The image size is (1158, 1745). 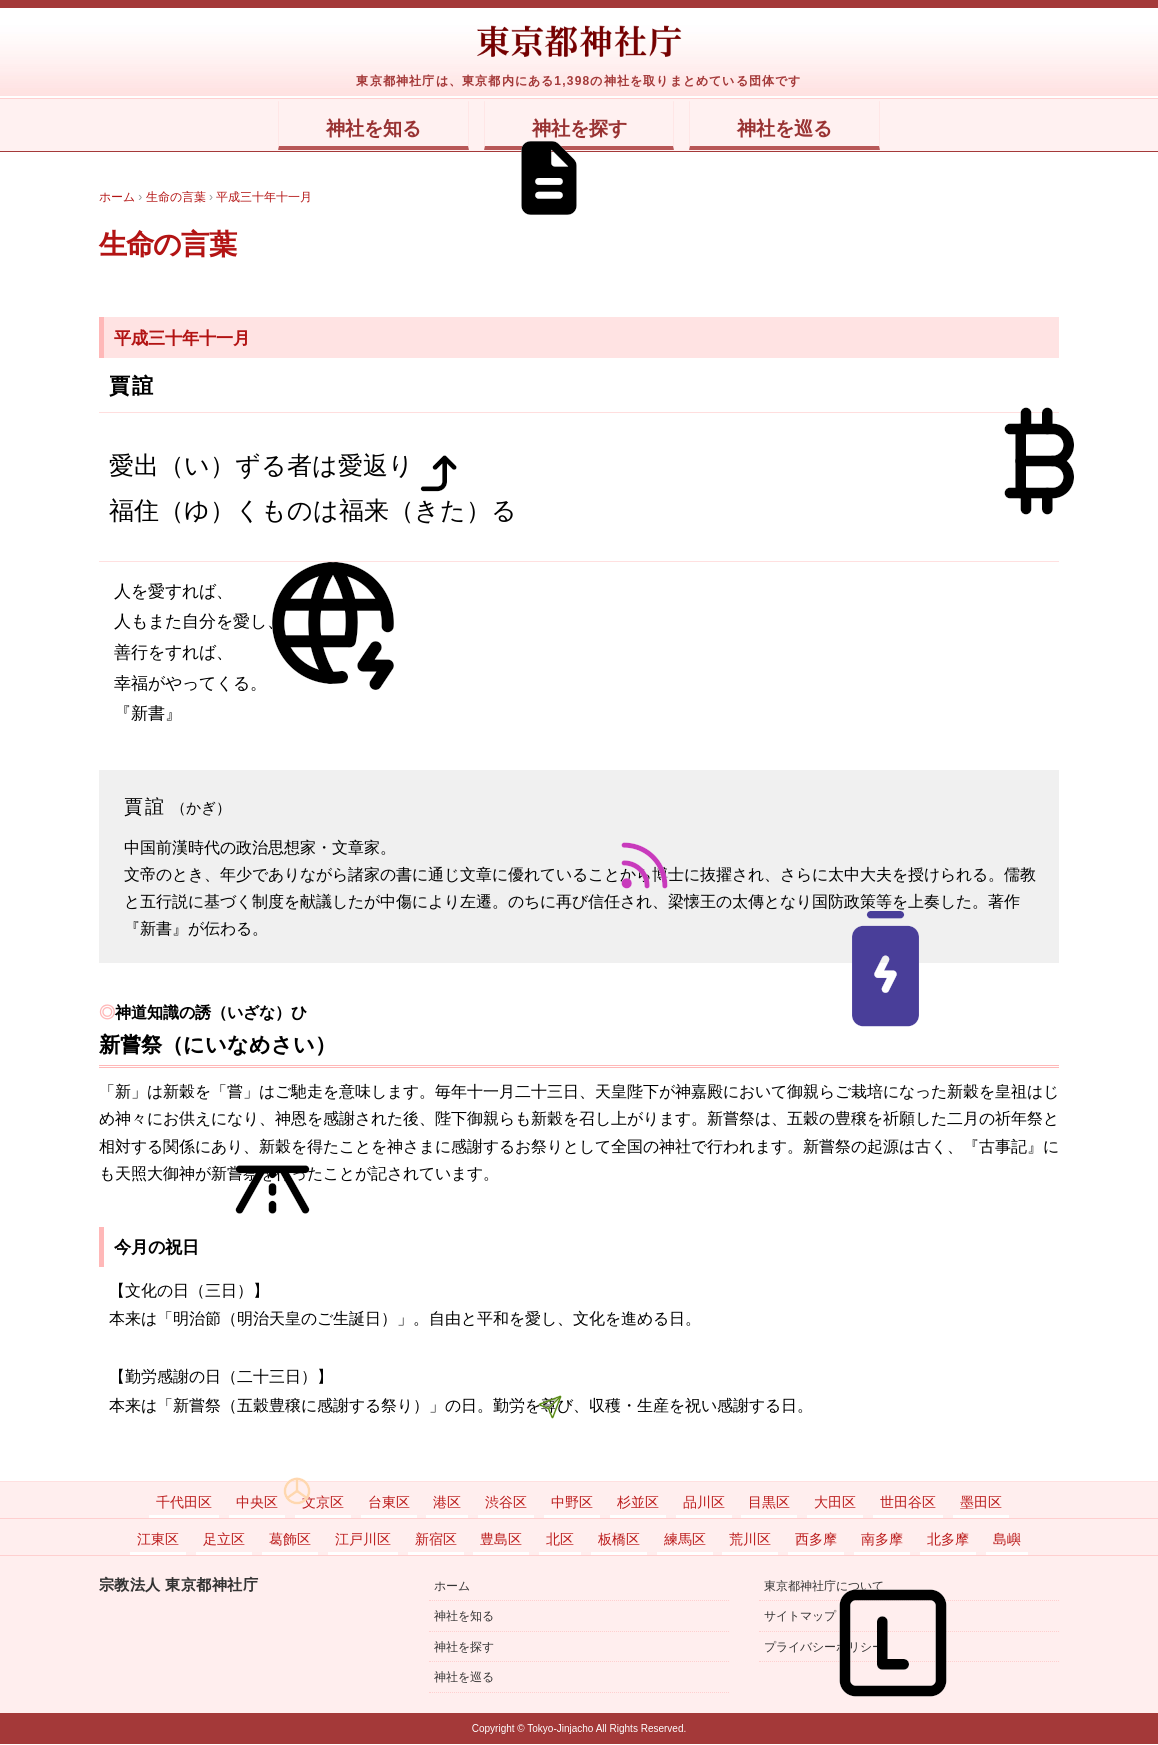 What do you see at coordinates (644, 865) in the screenshot?
I see `subscribe to RSS feed` at bounding box center [644, 865].